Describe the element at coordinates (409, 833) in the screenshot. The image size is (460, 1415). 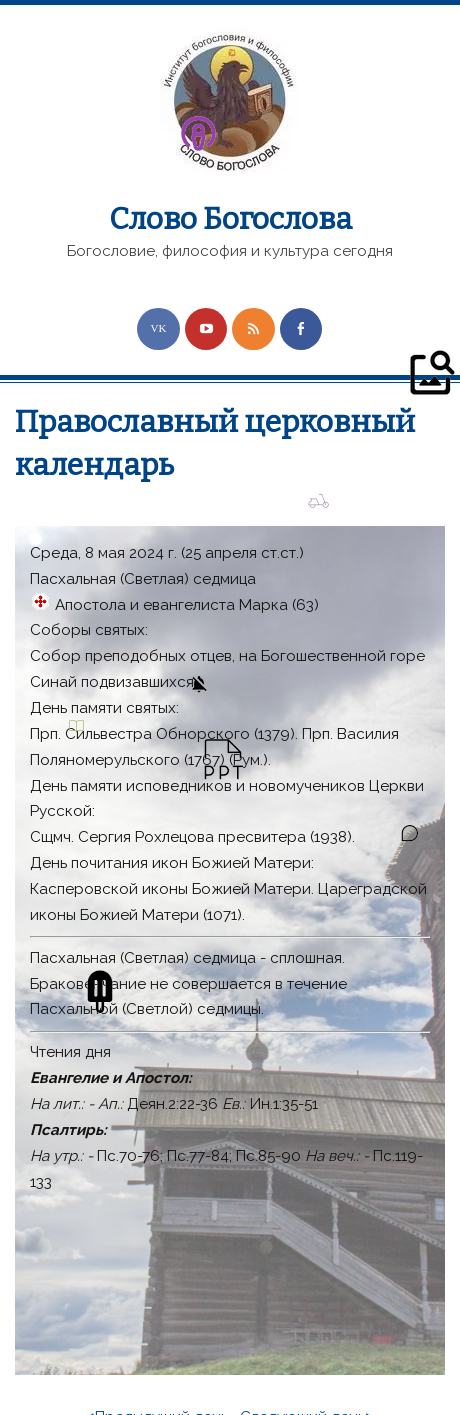
I see `open chat or messaging` at that location.